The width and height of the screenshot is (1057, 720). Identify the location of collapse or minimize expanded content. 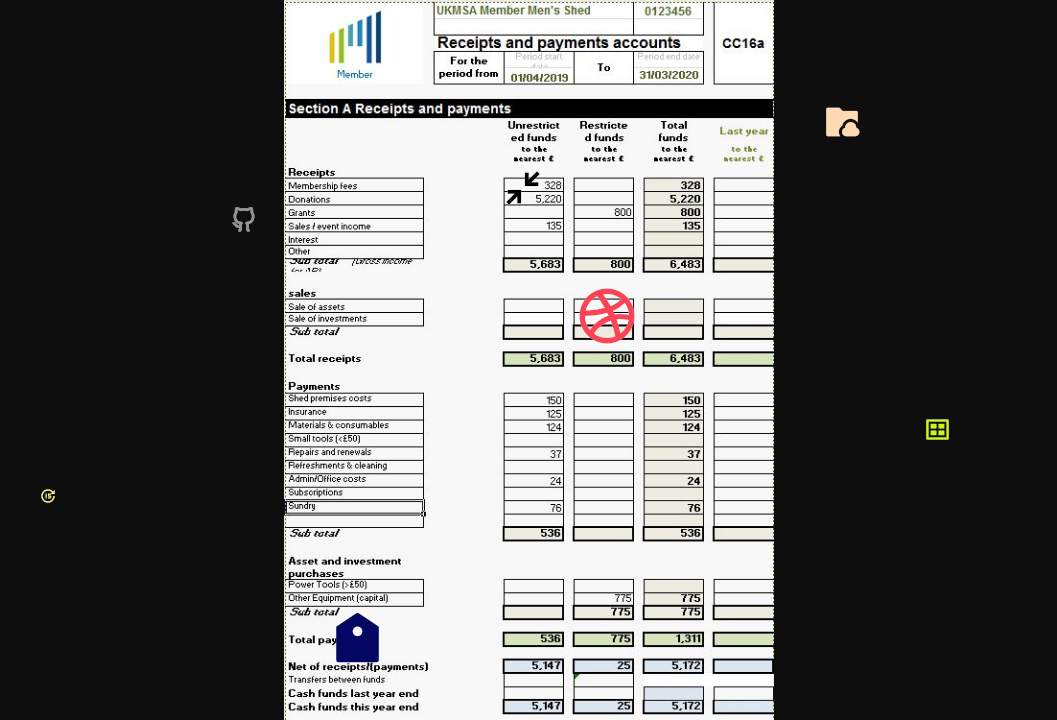
(523, 188).